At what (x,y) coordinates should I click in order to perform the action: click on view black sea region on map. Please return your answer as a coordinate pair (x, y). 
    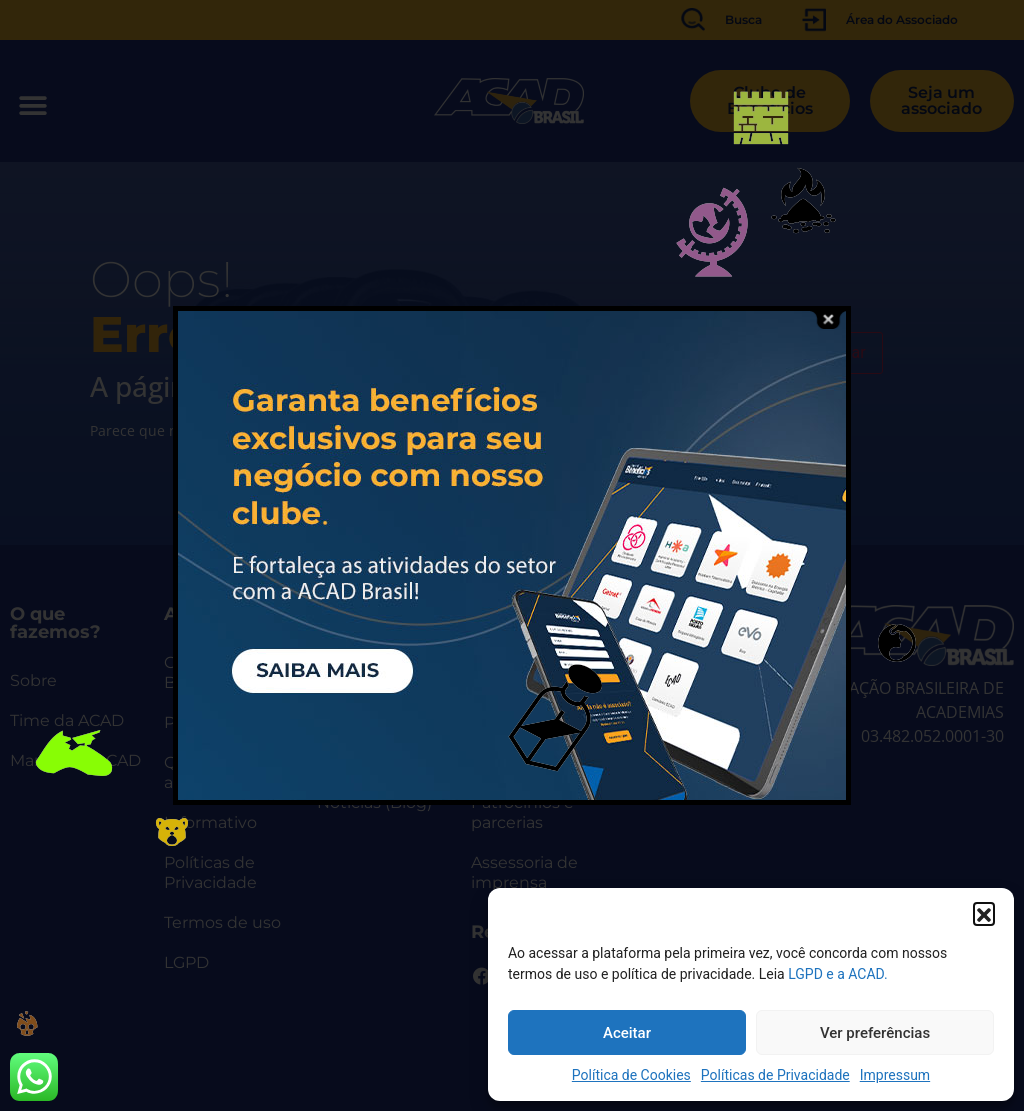
    Looking at the image, I should click on (74, 753).